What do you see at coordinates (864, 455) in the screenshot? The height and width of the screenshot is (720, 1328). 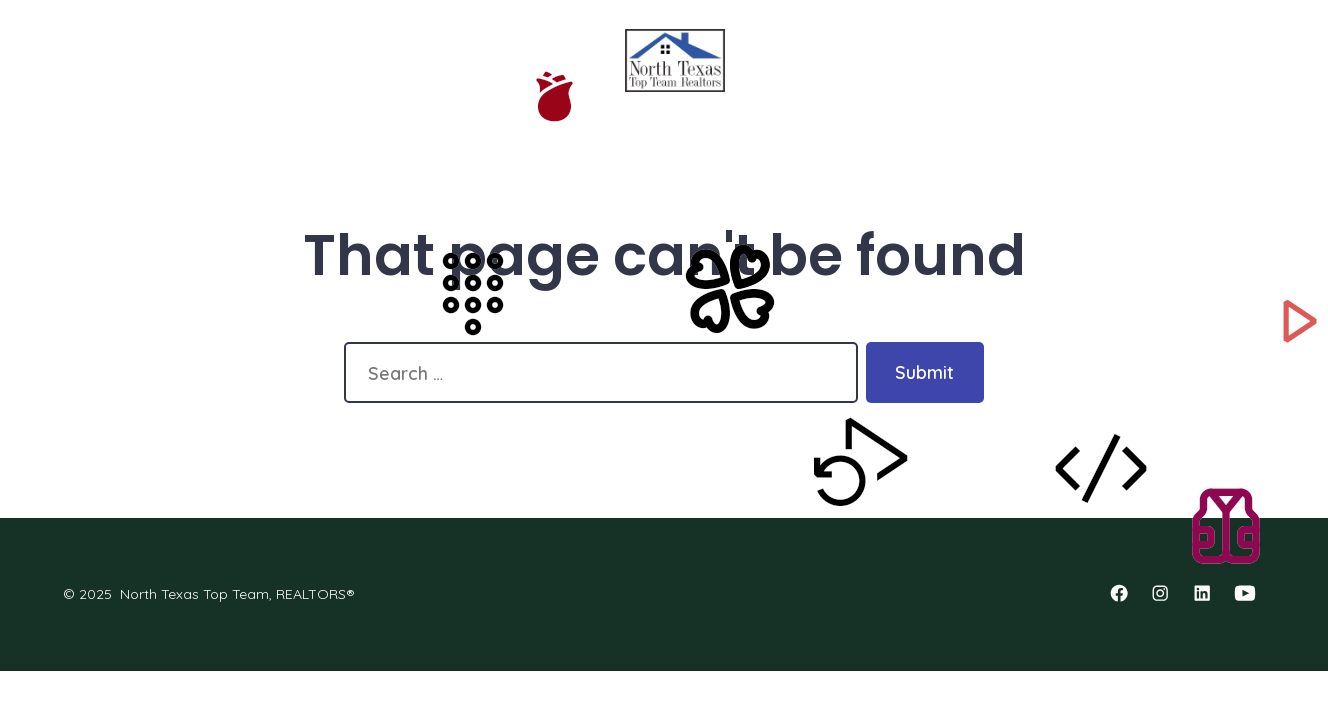 I see `rerun the current debug session` at bounding box center [864, 455].